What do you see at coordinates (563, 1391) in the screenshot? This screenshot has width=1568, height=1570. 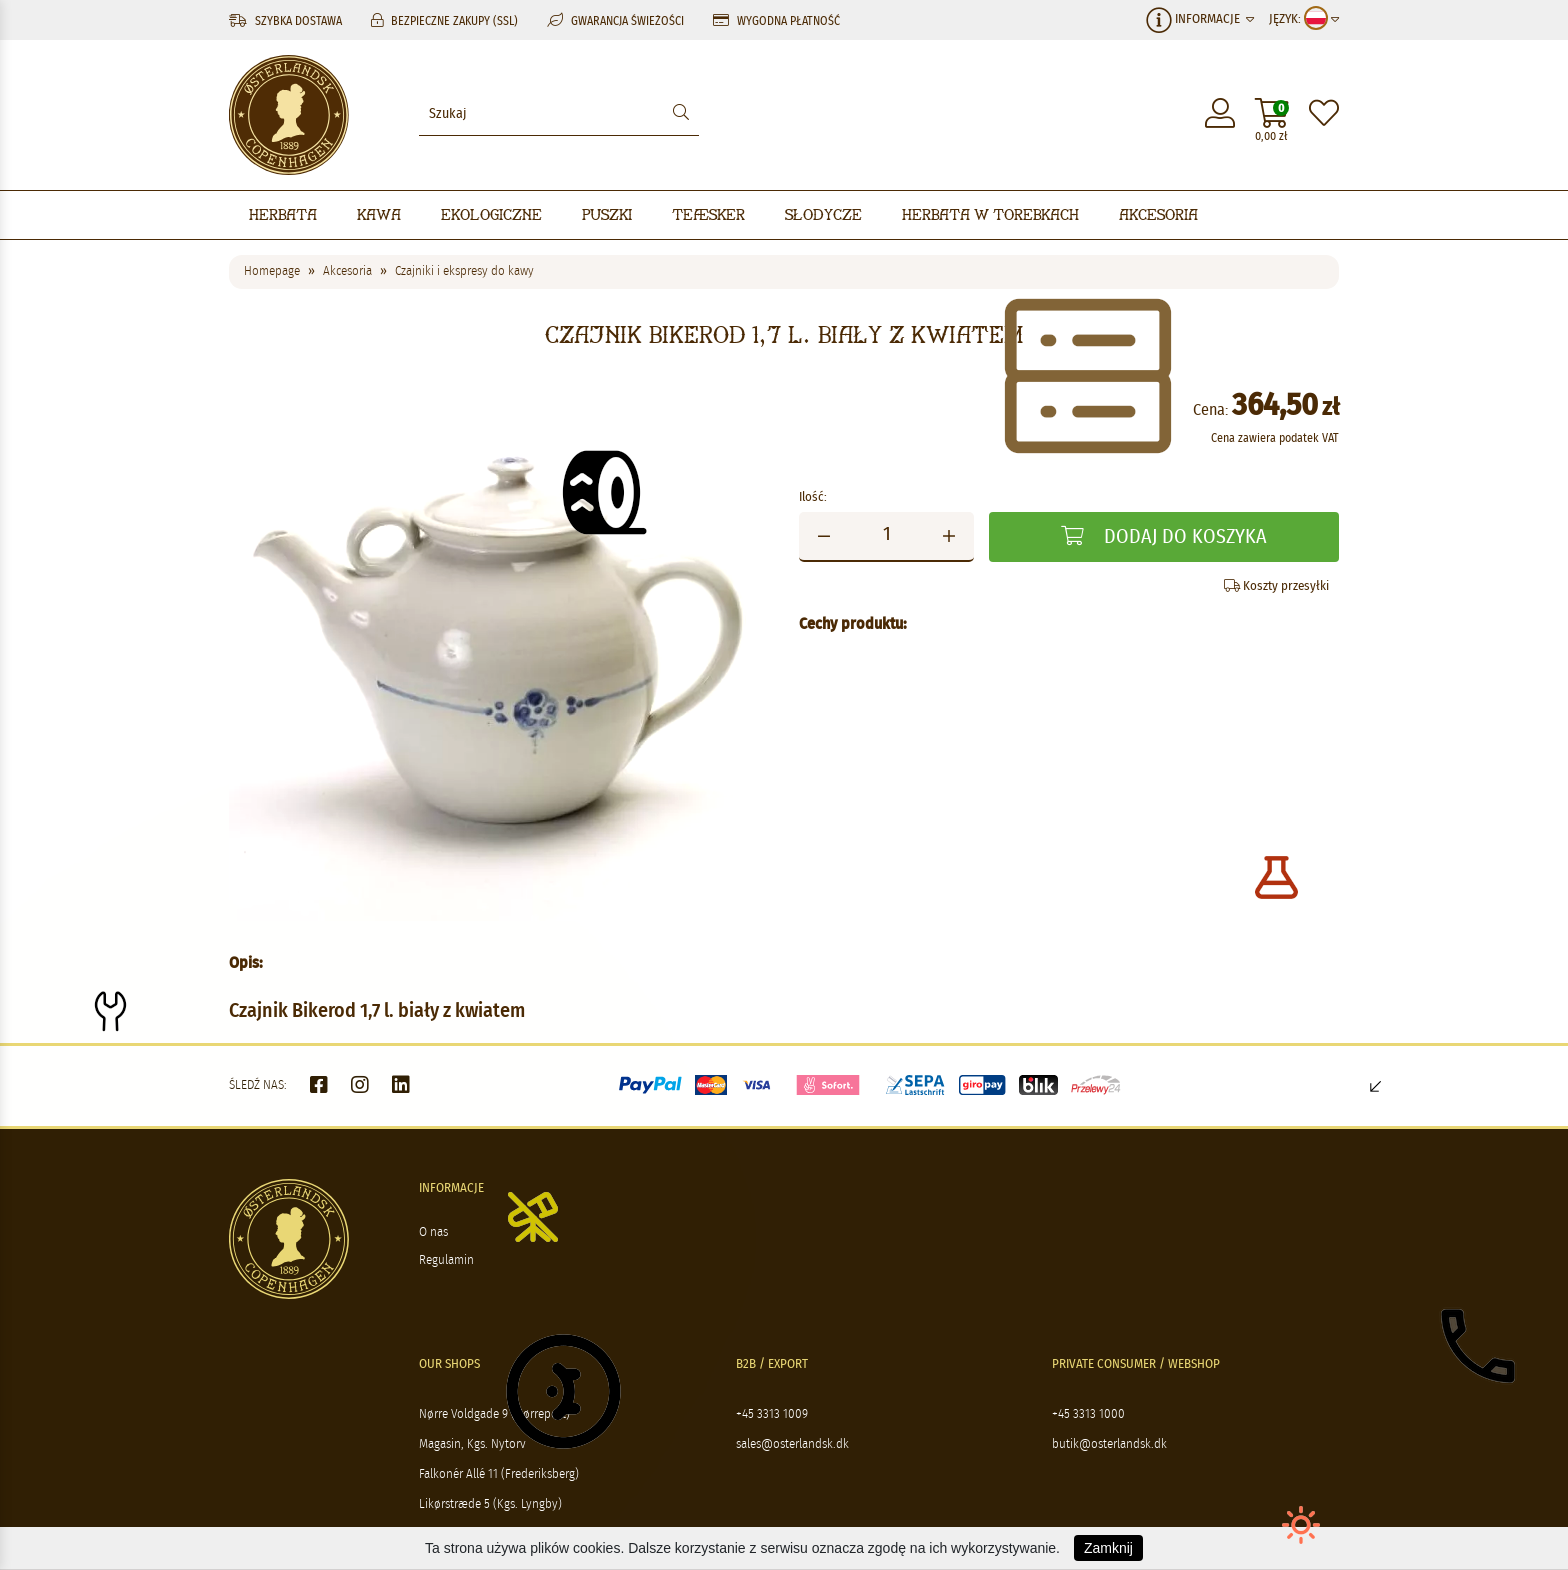 I see `mantine UI library logo` at bounding box center [563, 1391].